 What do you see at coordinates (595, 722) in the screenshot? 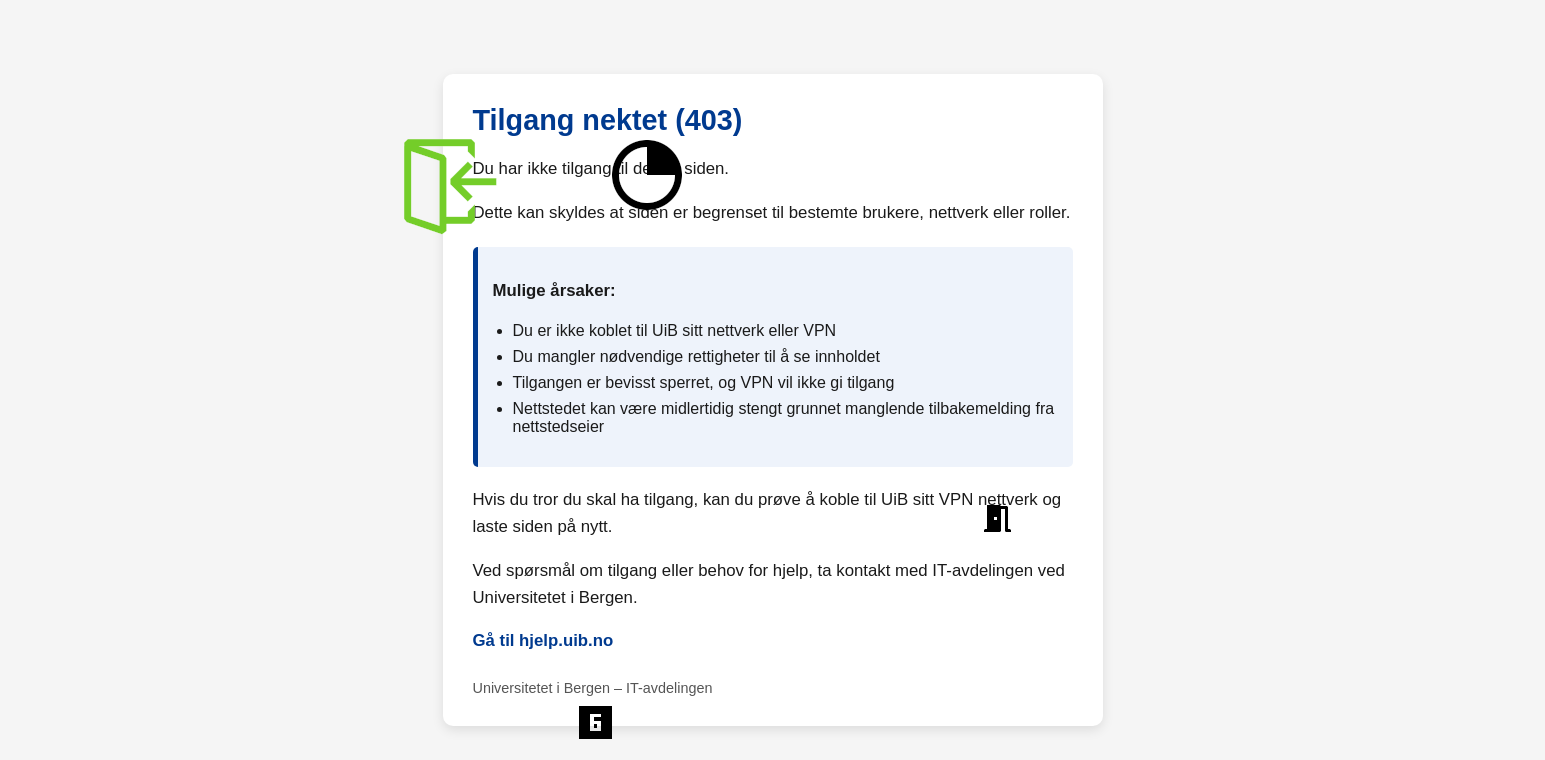
I see `indicates step 6 in a multi-step process` at bounding box center [595, 722].